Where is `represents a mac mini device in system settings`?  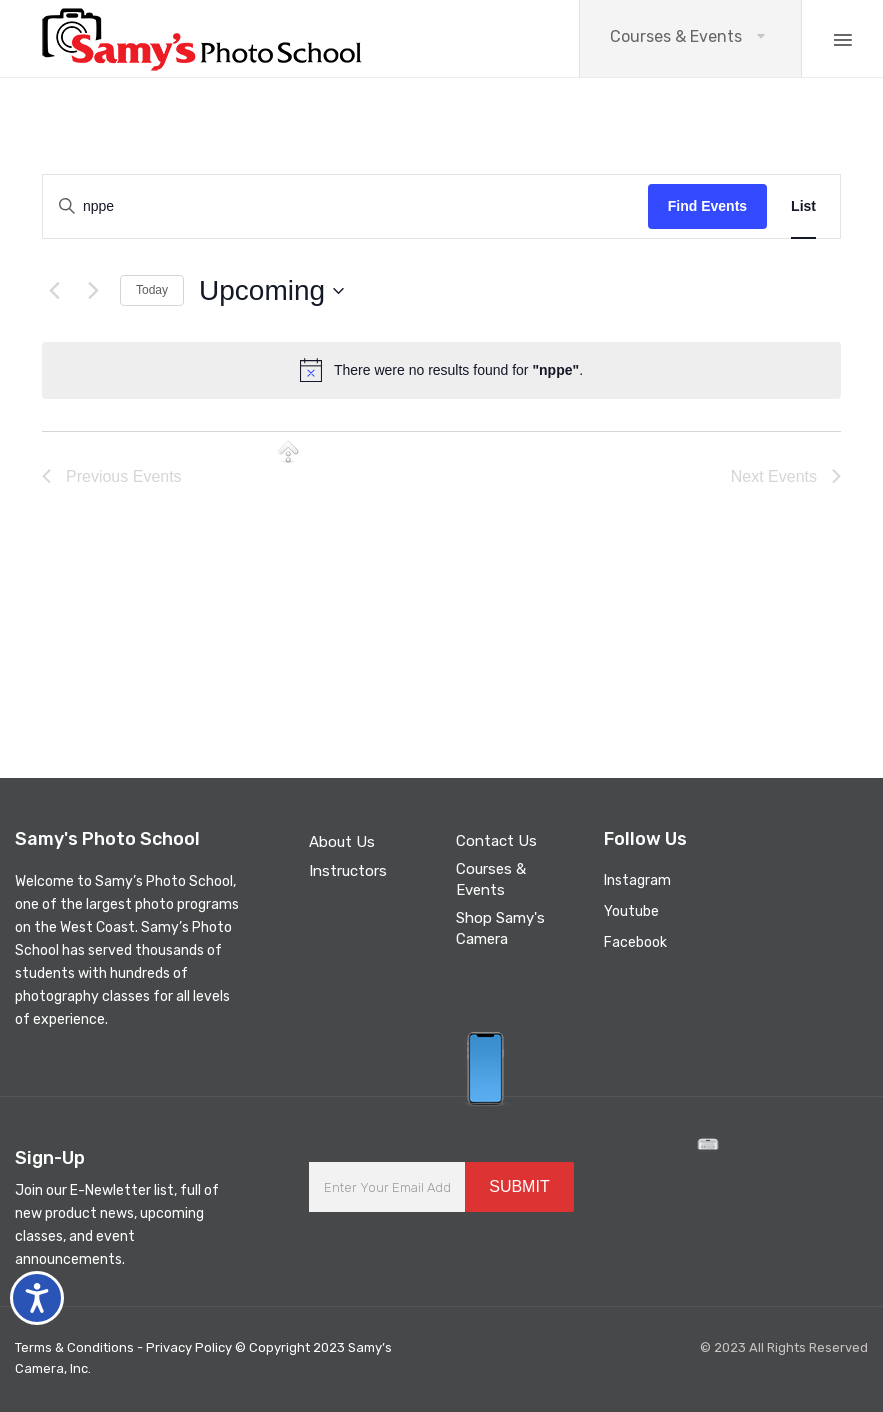
represents a mac mini device in system settings is located at coordinates (708, 1144).